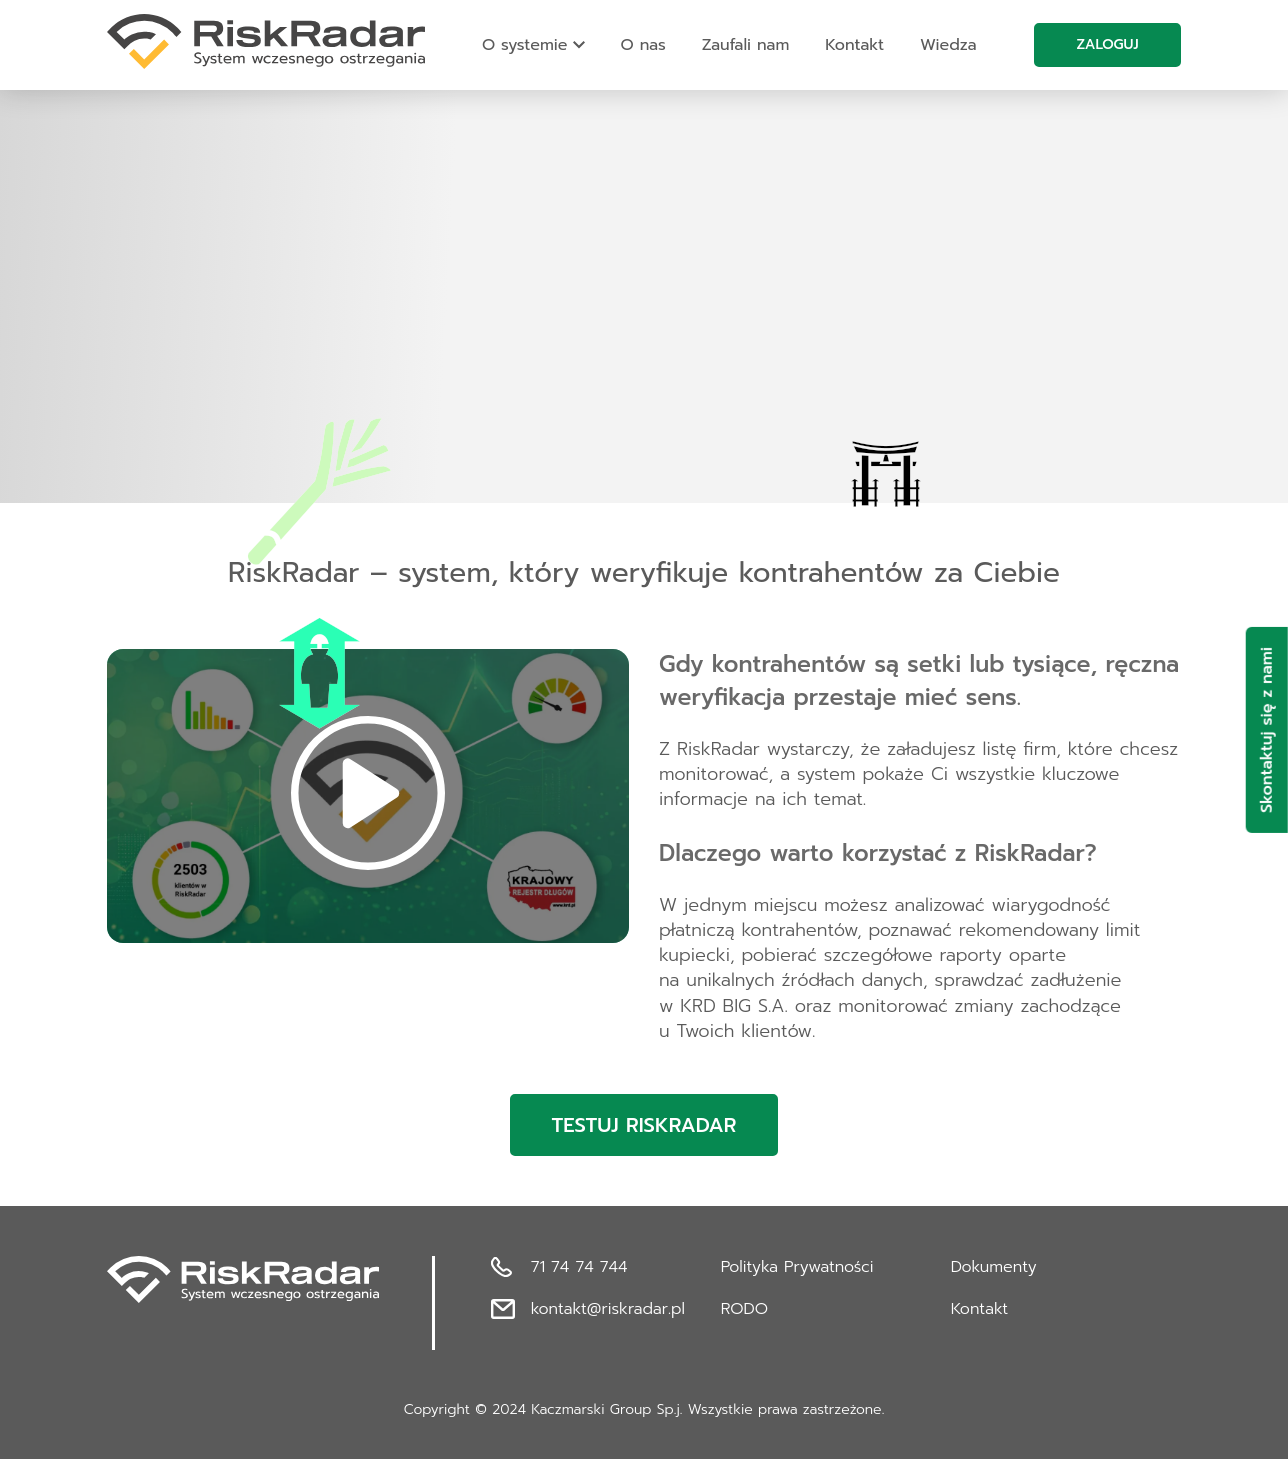  I want to click on select leek ingredient in cooking game, so click(319, 491).